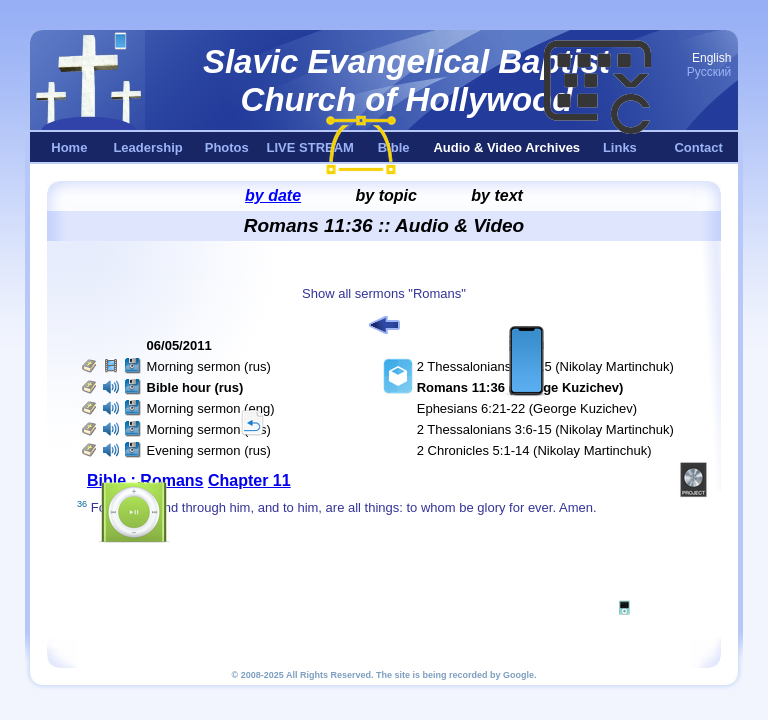 This screenshot has width=768, height=720. I want to click on revert document to previous version, so click(252, 422).